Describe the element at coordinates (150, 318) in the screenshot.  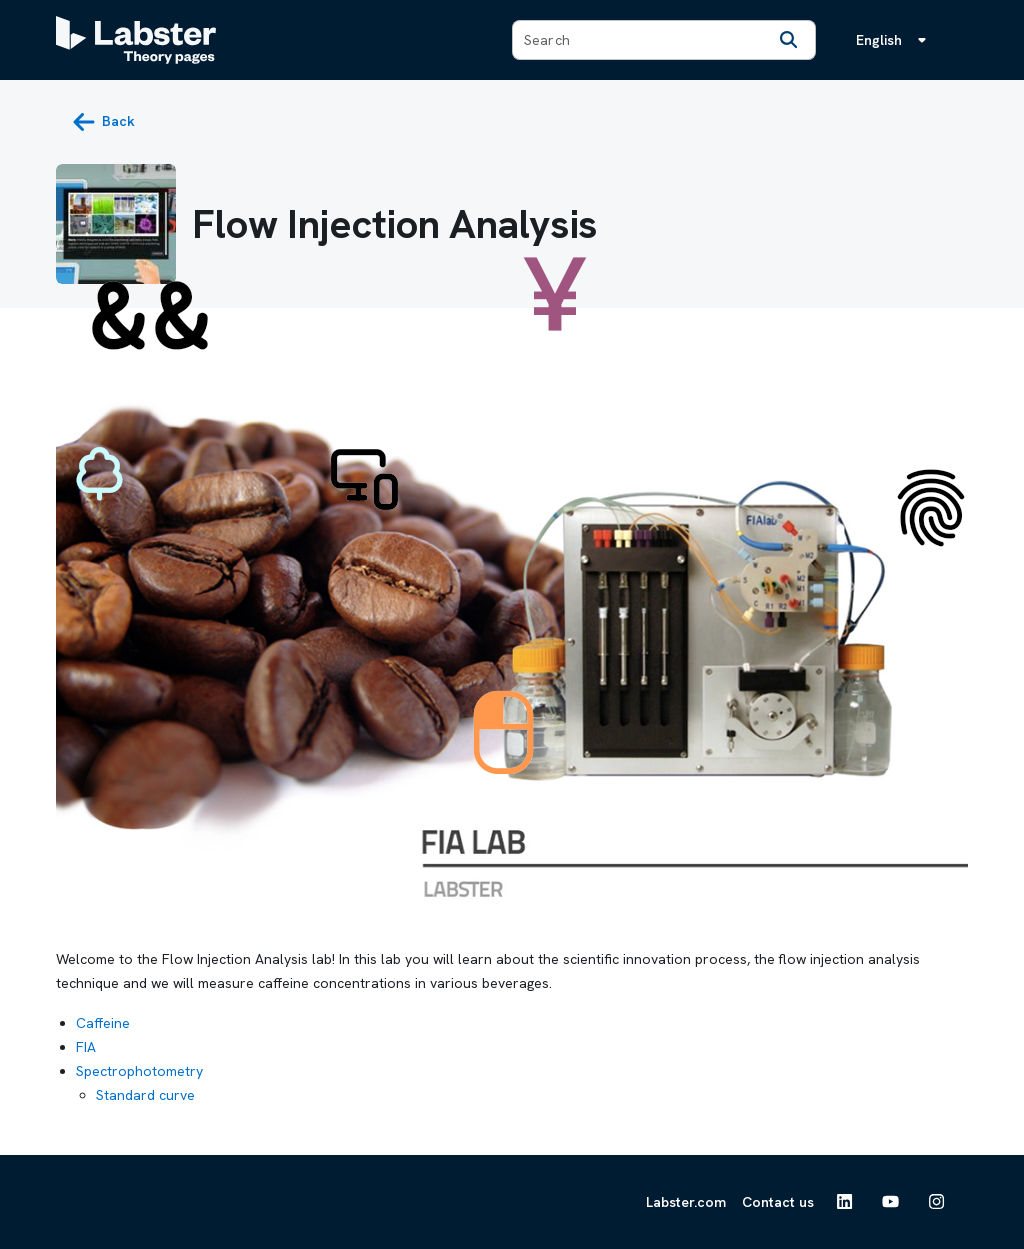
I see `insert special characters or symbols` at that location.